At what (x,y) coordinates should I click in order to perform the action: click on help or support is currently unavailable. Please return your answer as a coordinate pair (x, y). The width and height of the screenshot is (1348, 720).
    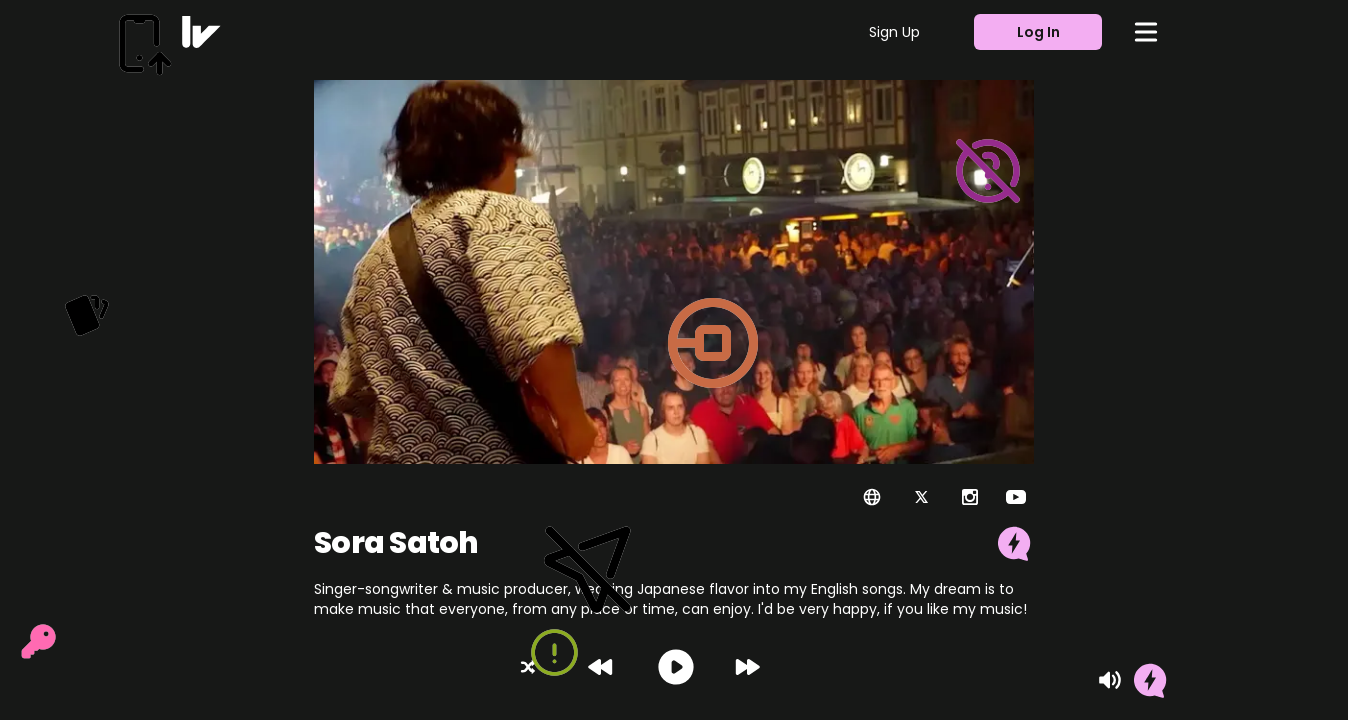
    Looking at the image, I should click on (988, 171).